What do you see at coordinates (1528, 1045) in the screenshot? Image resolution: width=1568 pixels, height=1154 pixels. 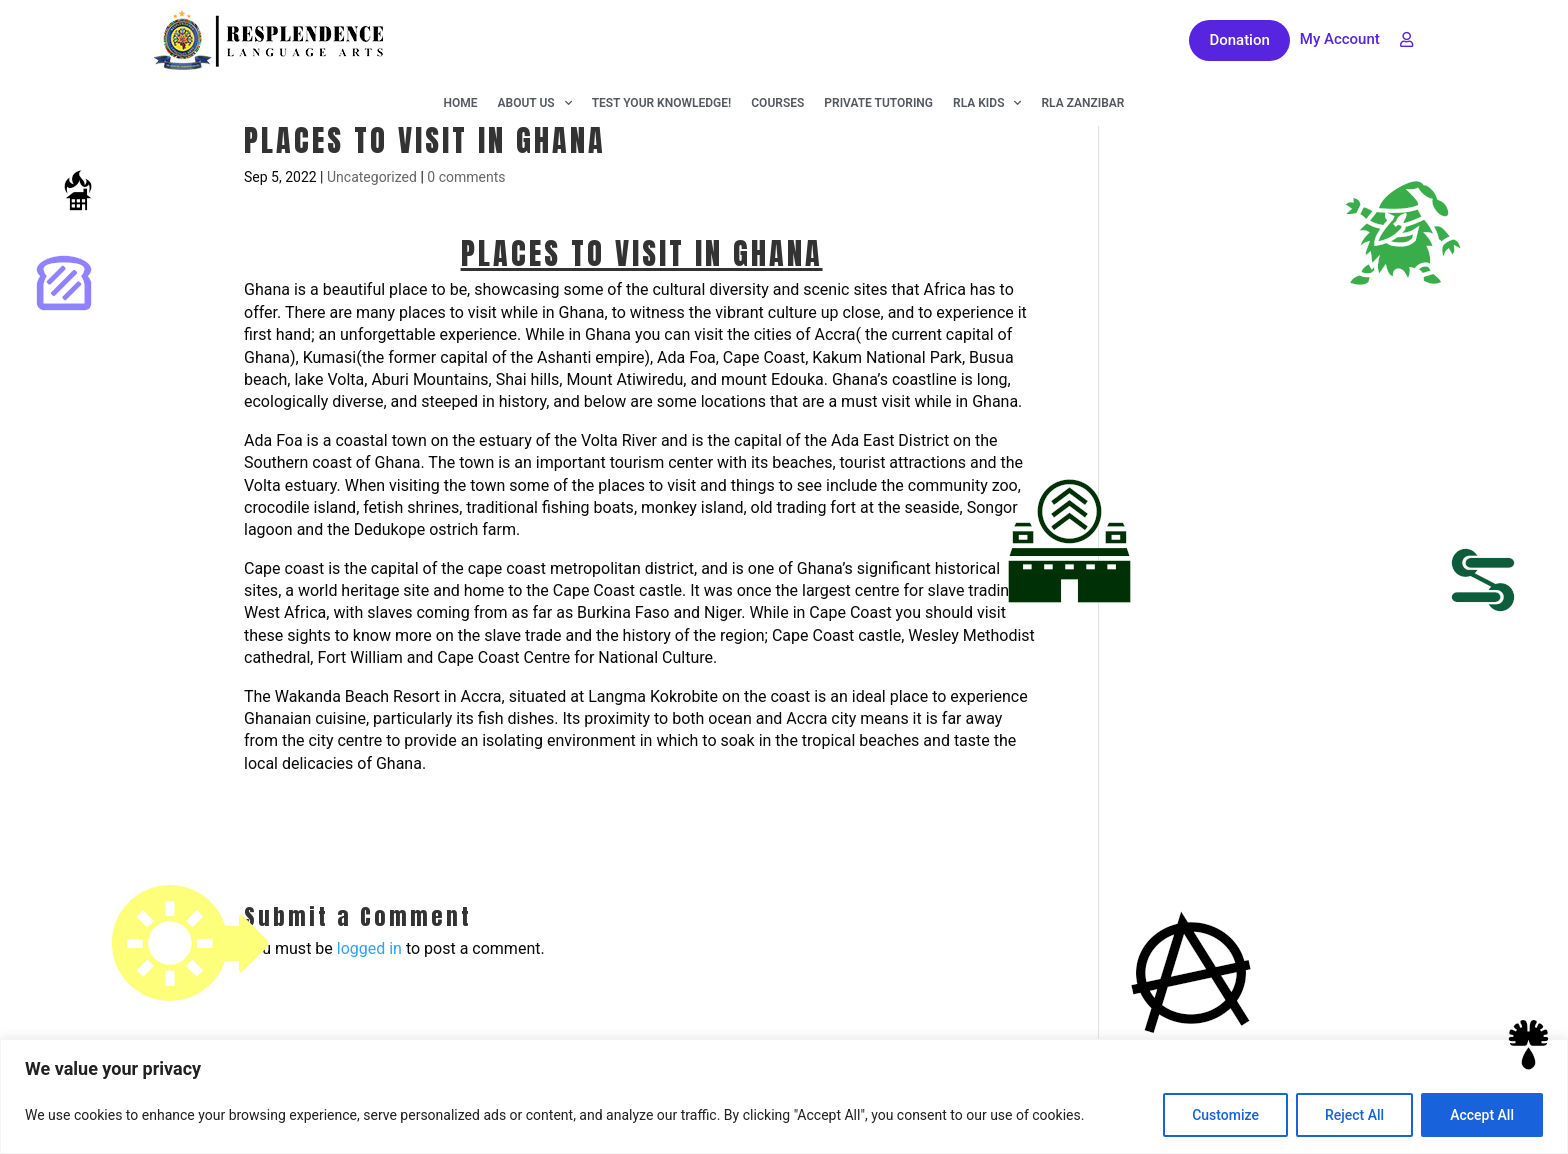 I see `indicates mental fatigue or cognitive overload` at bounding box center [1528, 1045].